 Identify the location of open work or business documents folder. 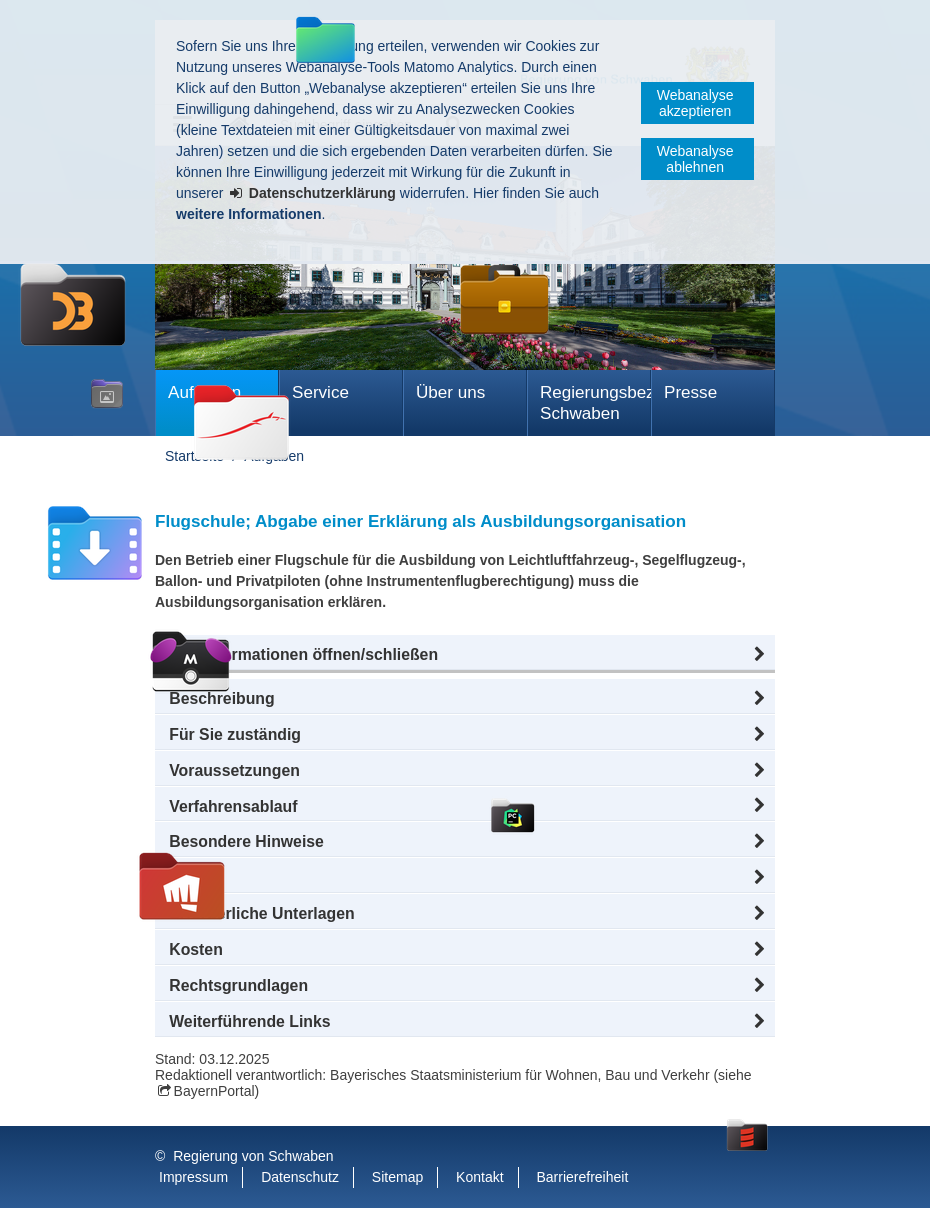
(504, 302).